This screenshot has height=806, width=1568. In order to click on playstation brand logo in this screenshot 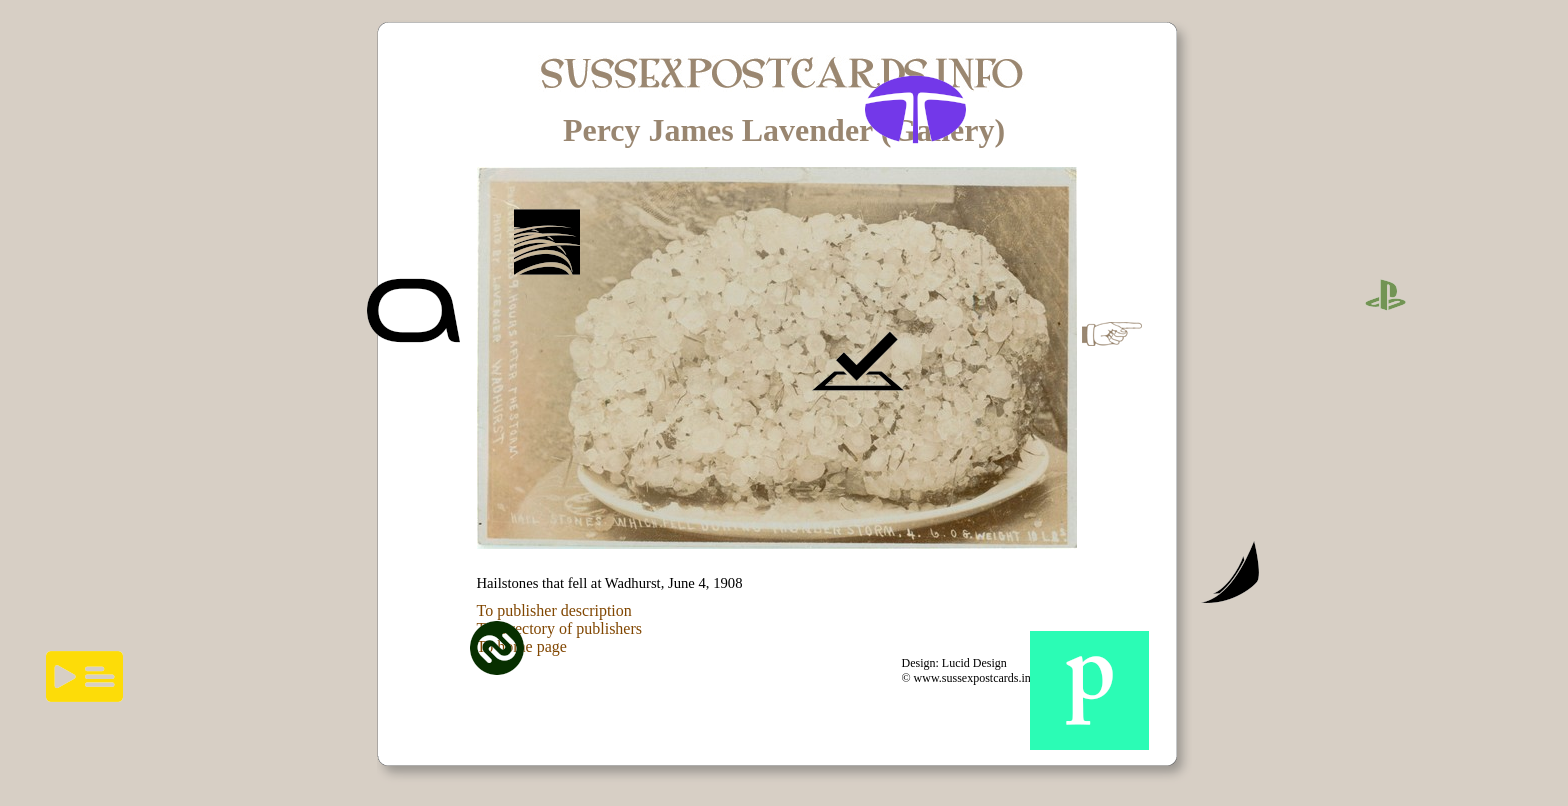, I will do `click(1386, 294)`.